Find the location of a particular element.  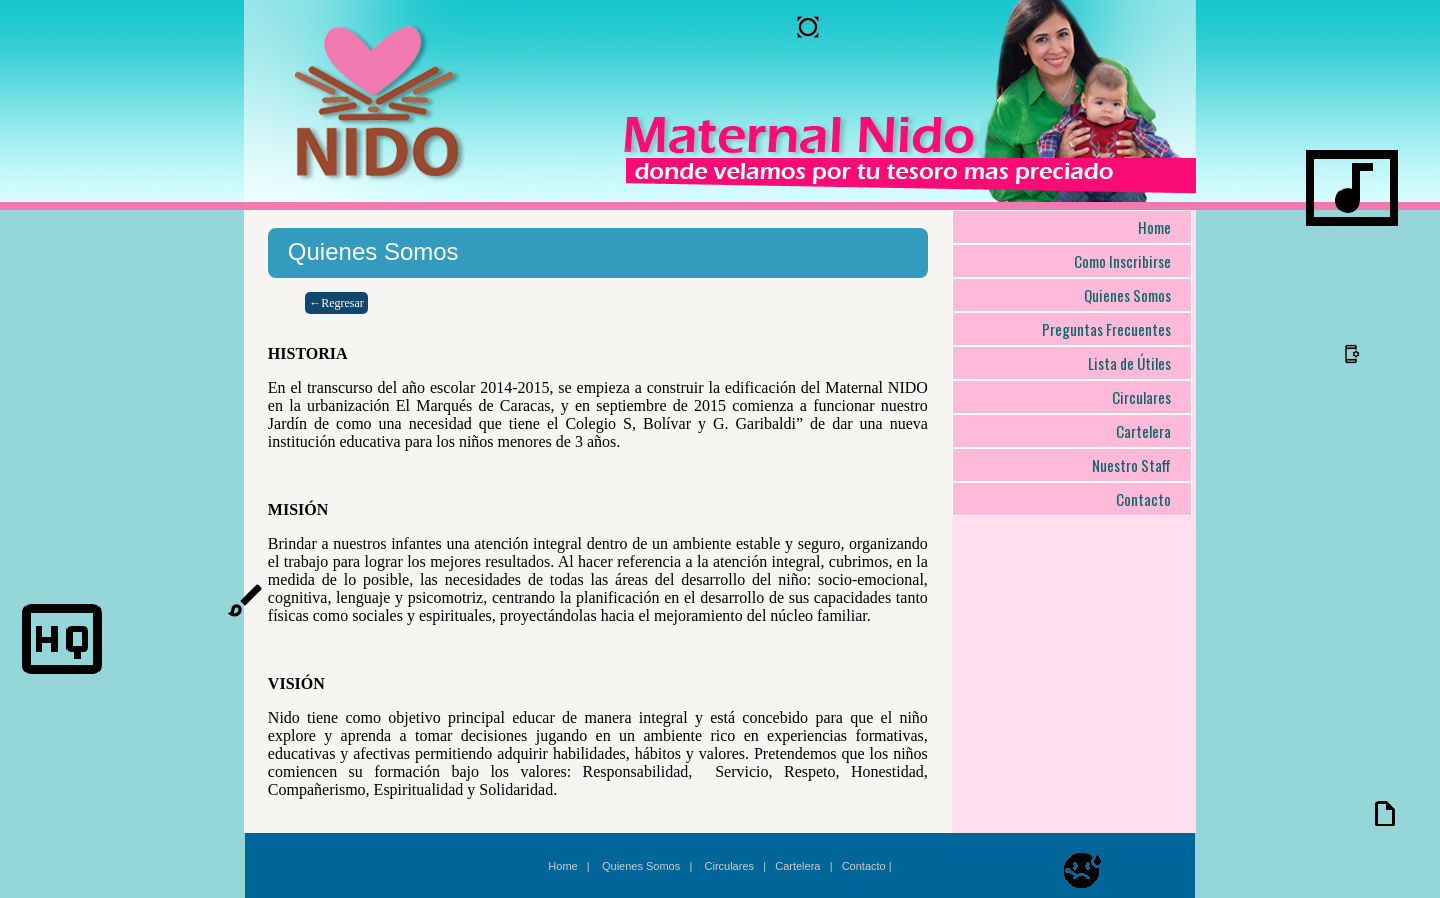

report feeling unwell or sick is located at coordinates (1081, 870).